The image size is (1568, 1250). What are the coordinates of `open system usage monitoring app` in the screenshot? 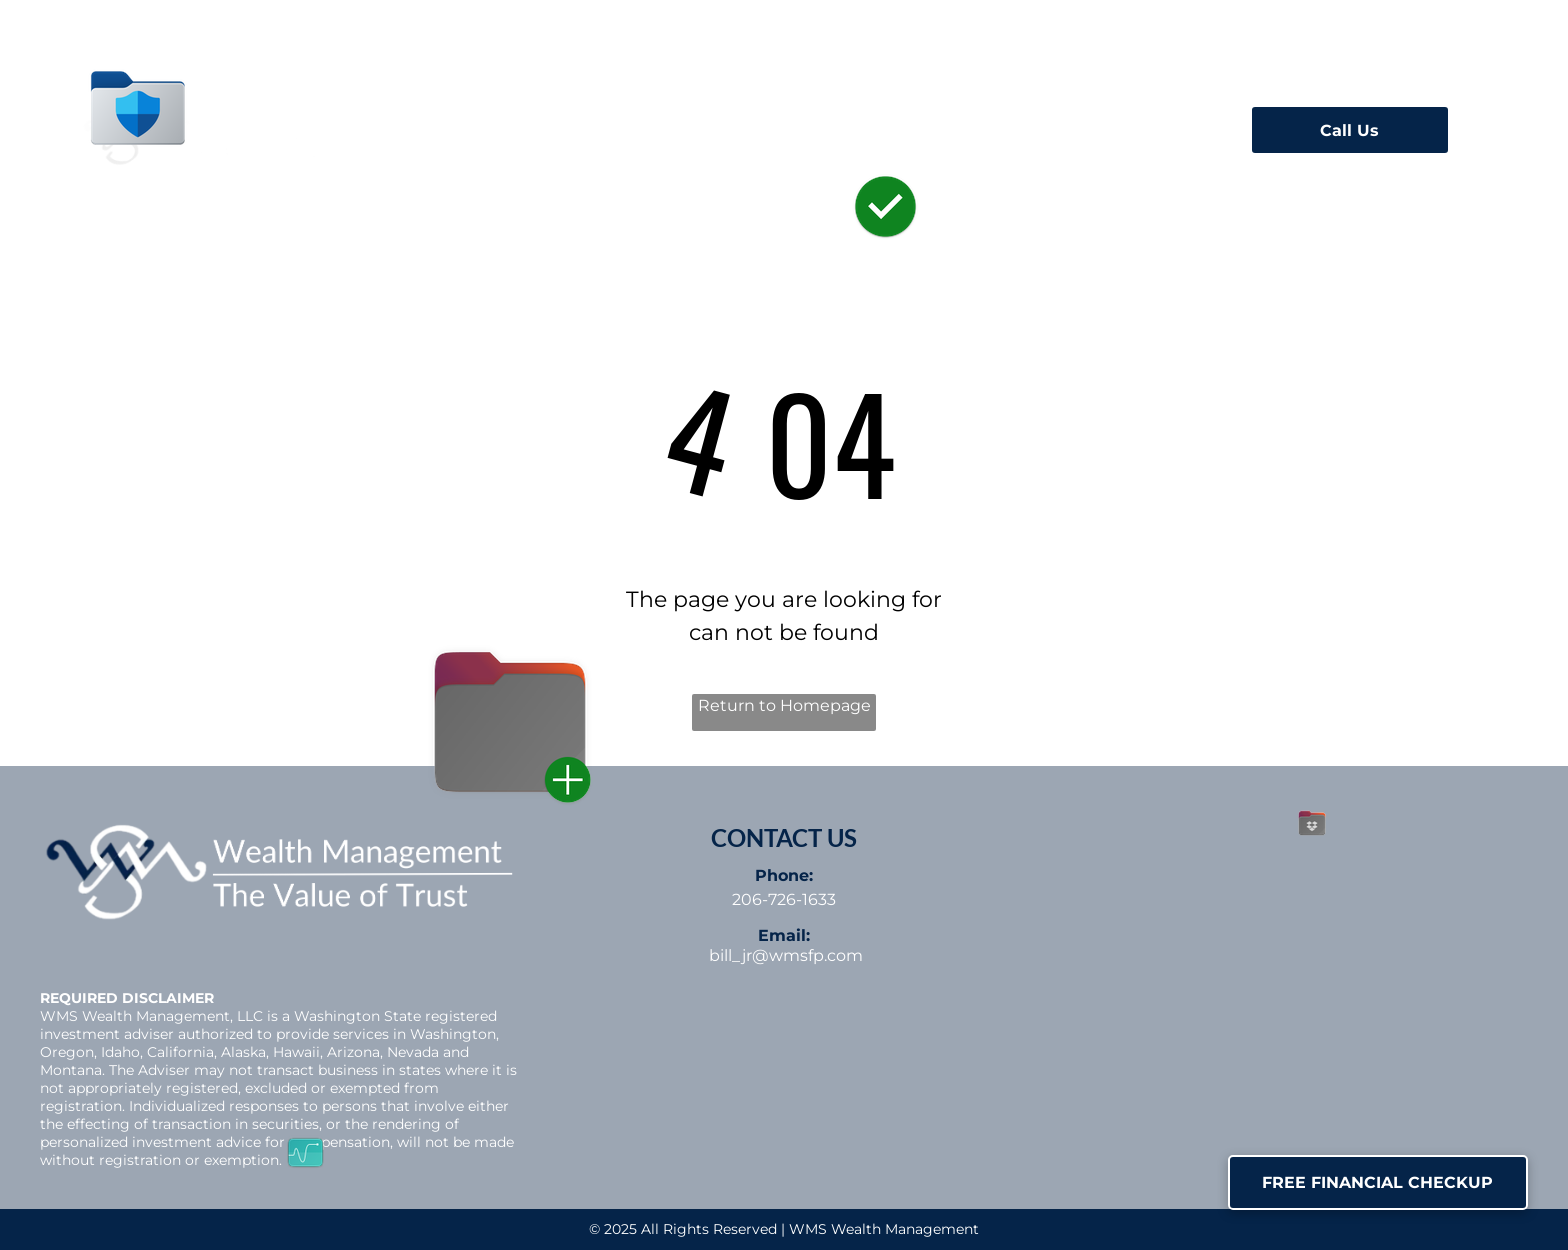 It's located at (305, 1152).